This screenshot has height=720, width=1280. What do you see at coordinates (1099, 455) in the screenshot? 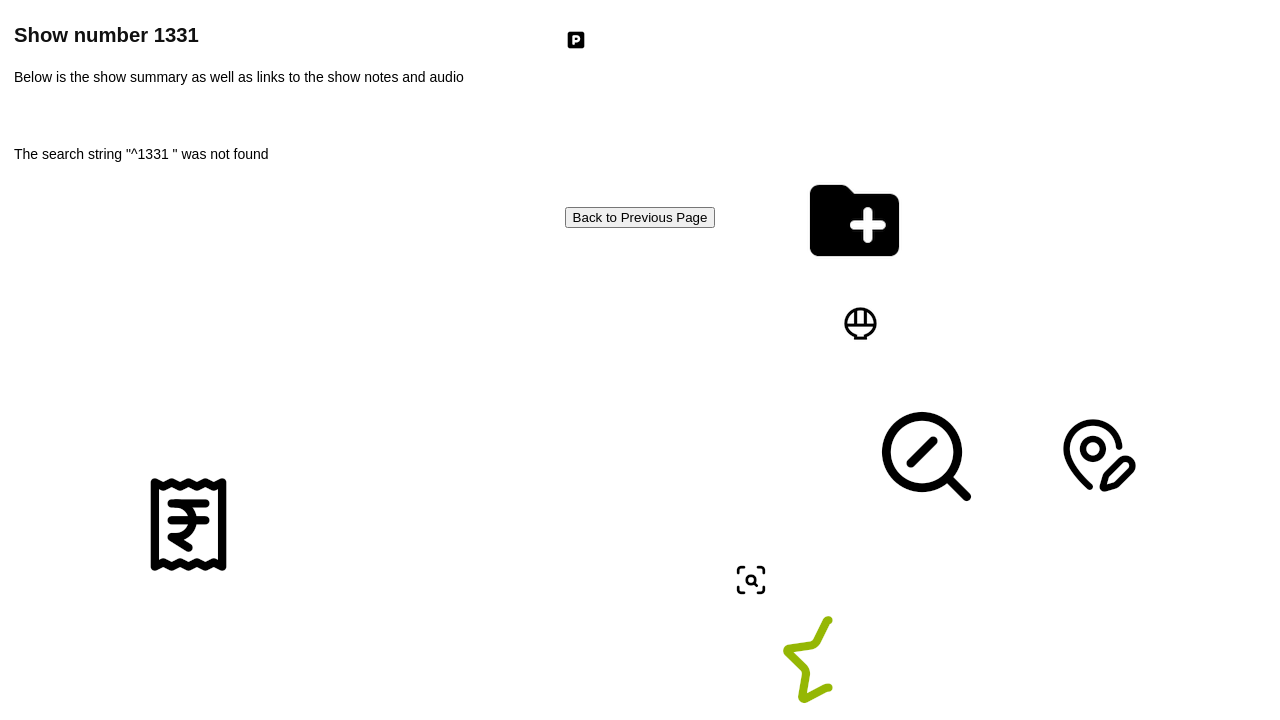
I see `edit a saved location` at bounding box center [1099, 455].